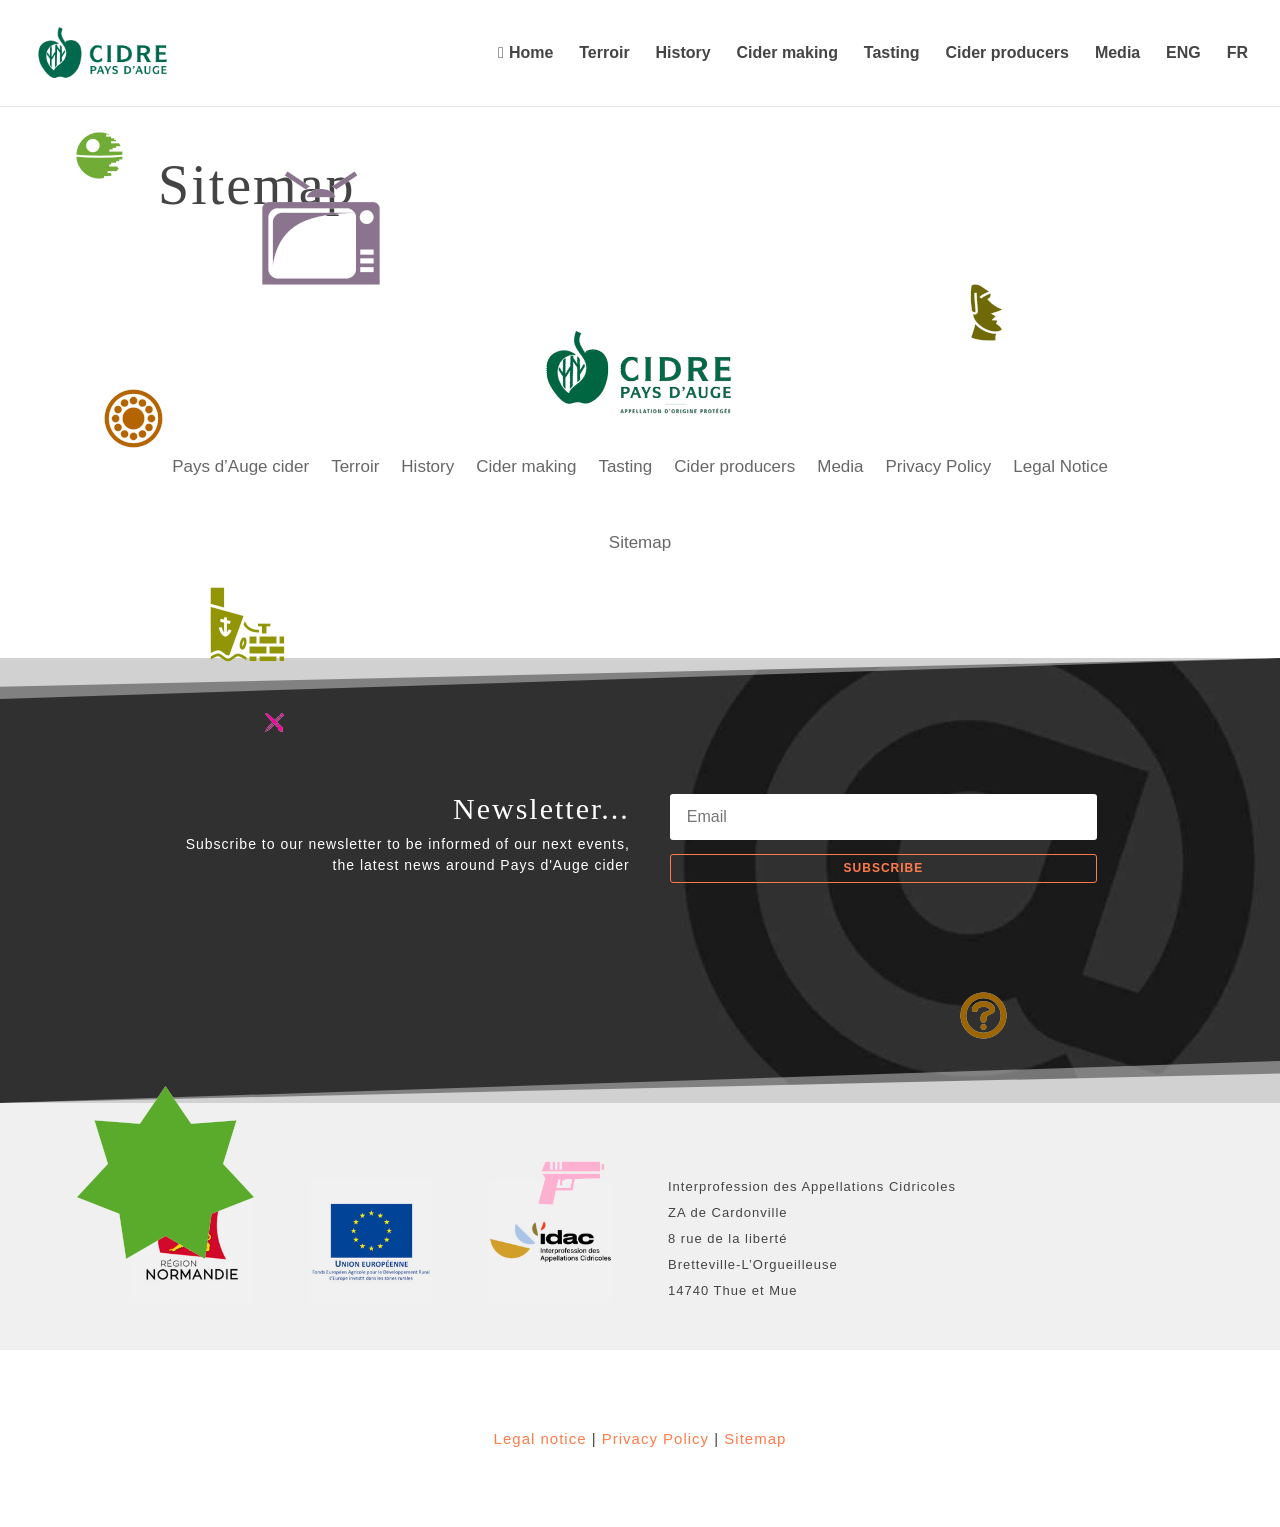 Image resolution: width=1280 pixels, height=1527 pixels. Describe the element at coordinates (248, 625) in the screenshot. I see `access harbor or port facilities` at that location.